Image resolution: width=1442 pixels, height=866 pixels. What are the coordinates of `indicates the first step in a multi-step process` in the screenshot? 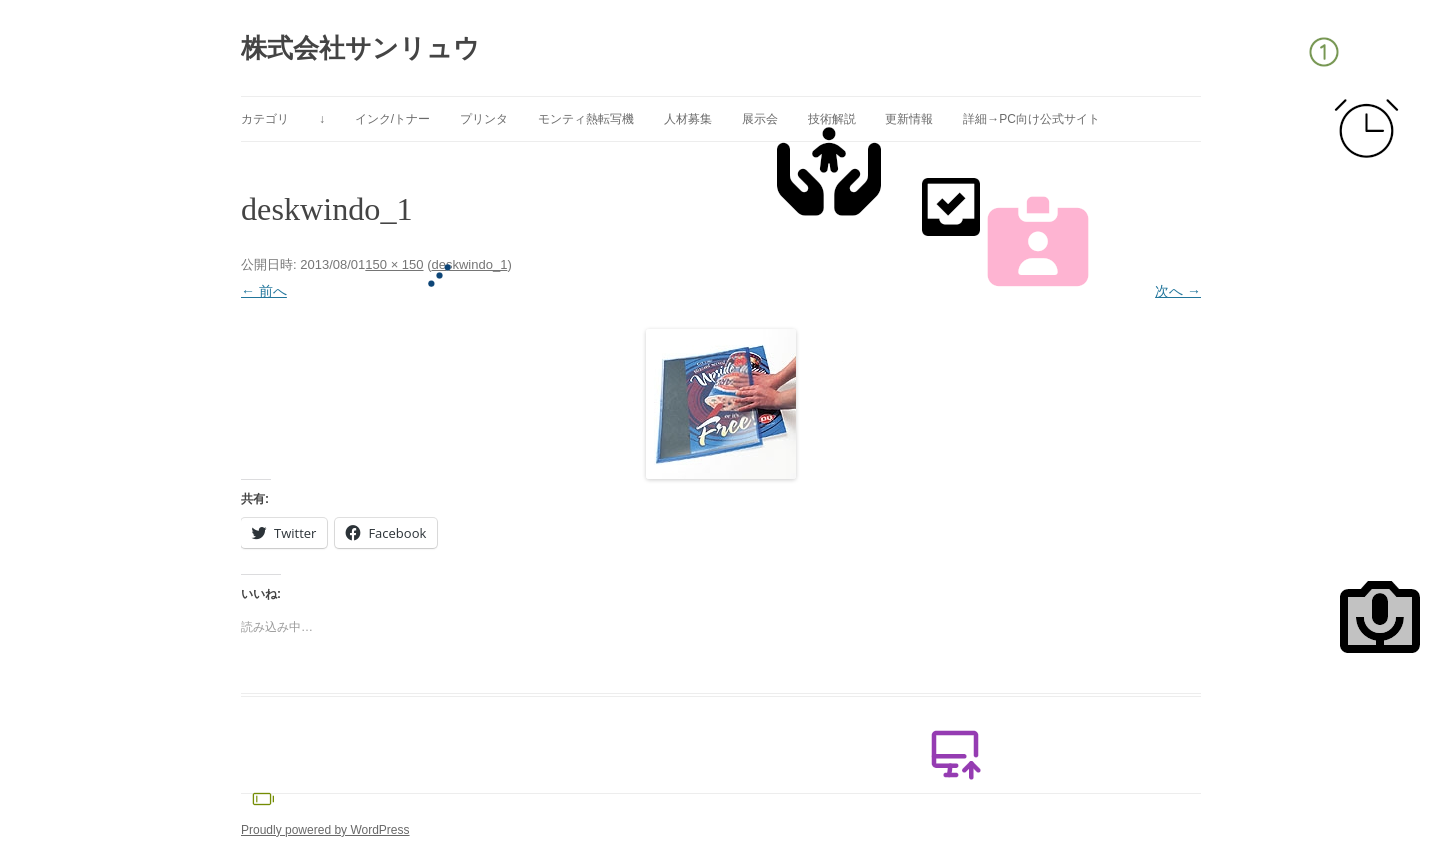 It's located at (1324, 52).